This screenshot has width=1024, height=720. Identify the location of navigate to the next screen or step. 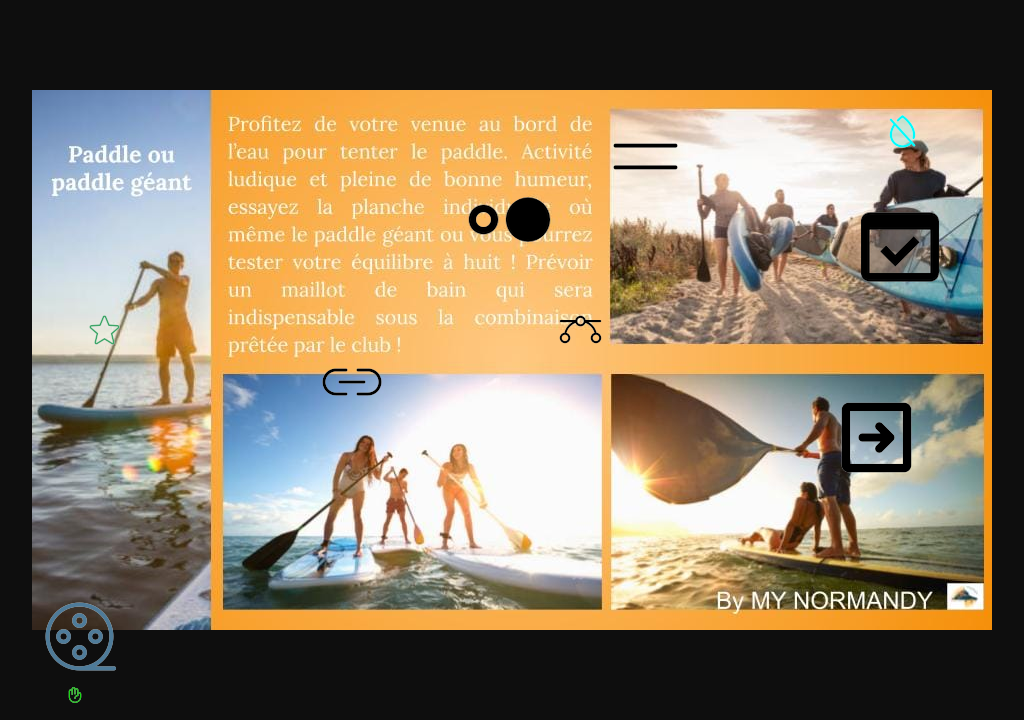
(876, 437).